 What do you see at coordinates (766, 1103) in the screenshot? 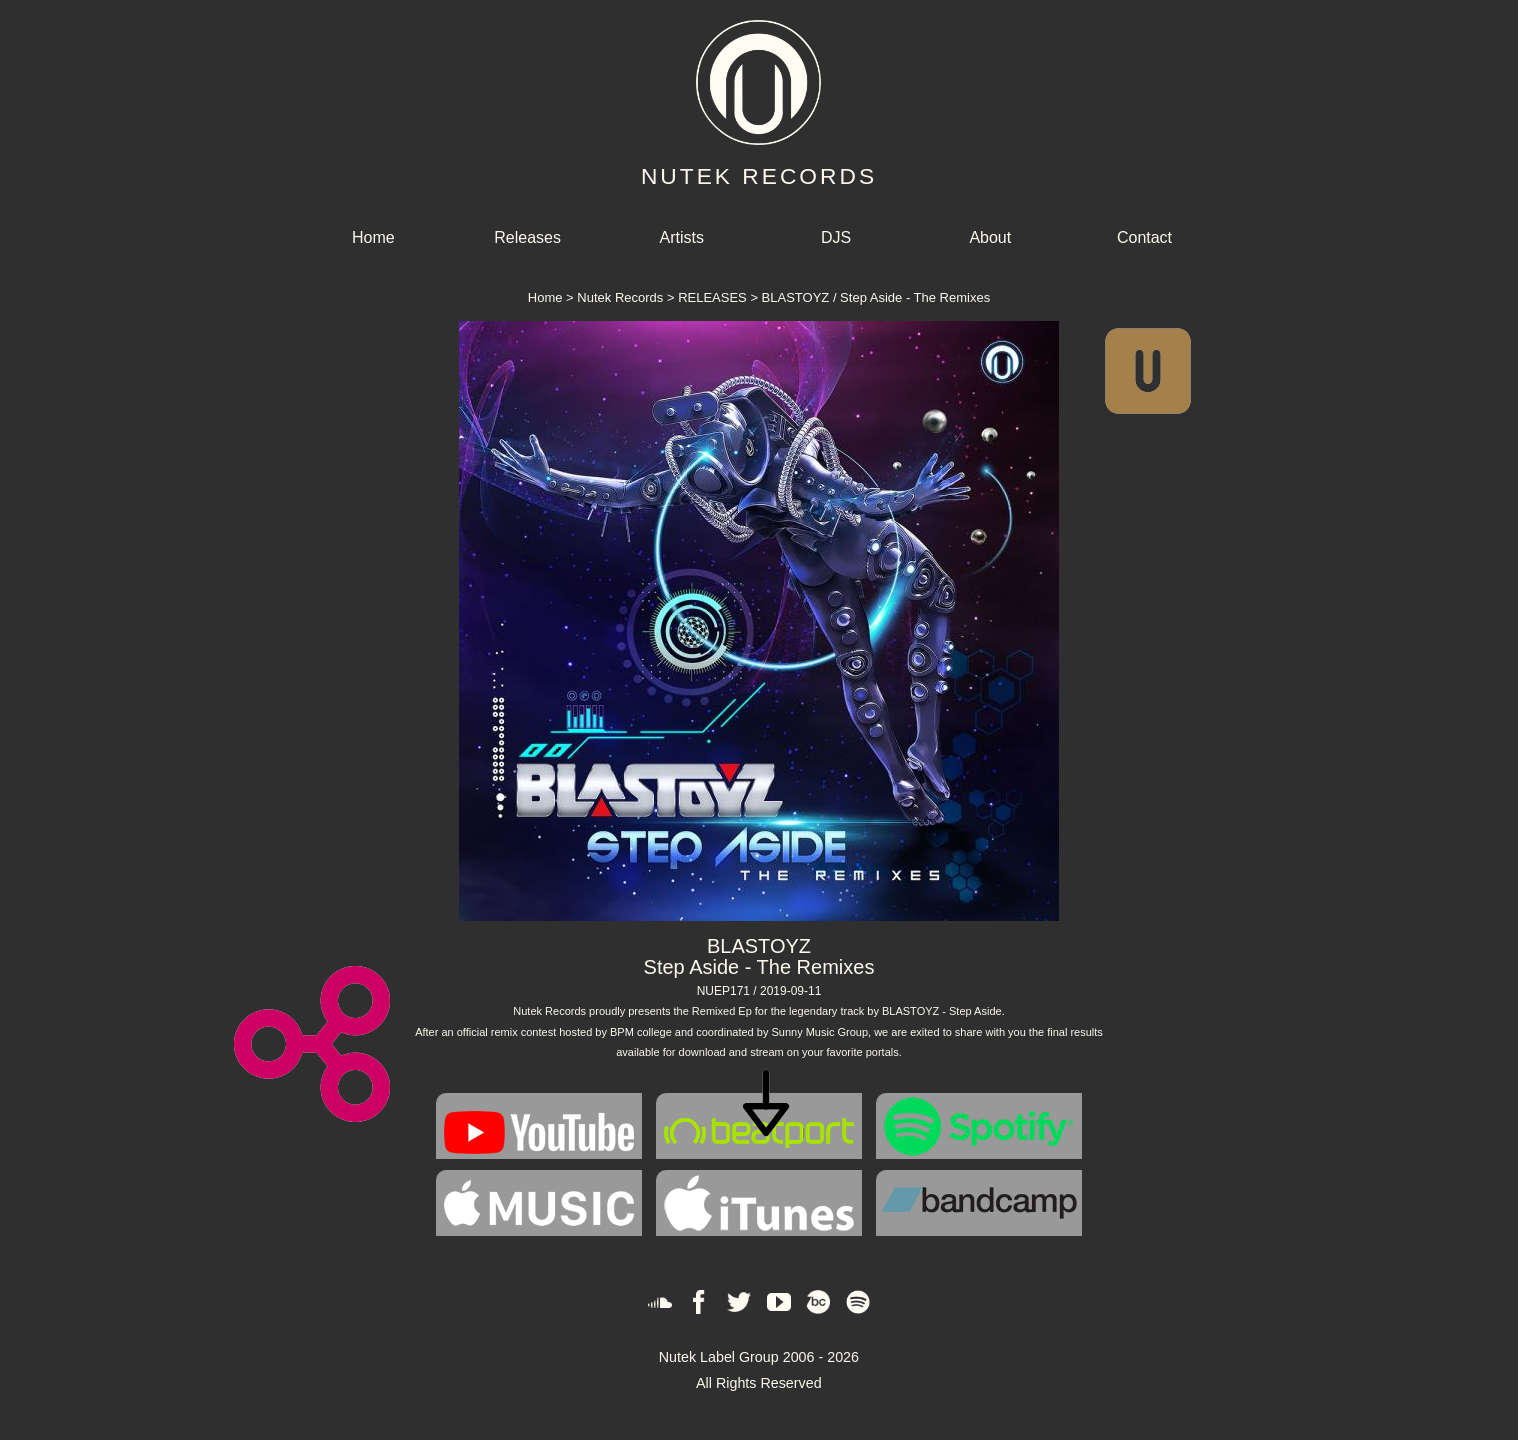
I see `indicates digital ground connection in circuit diagrams` at bounding box center [766, 1103].